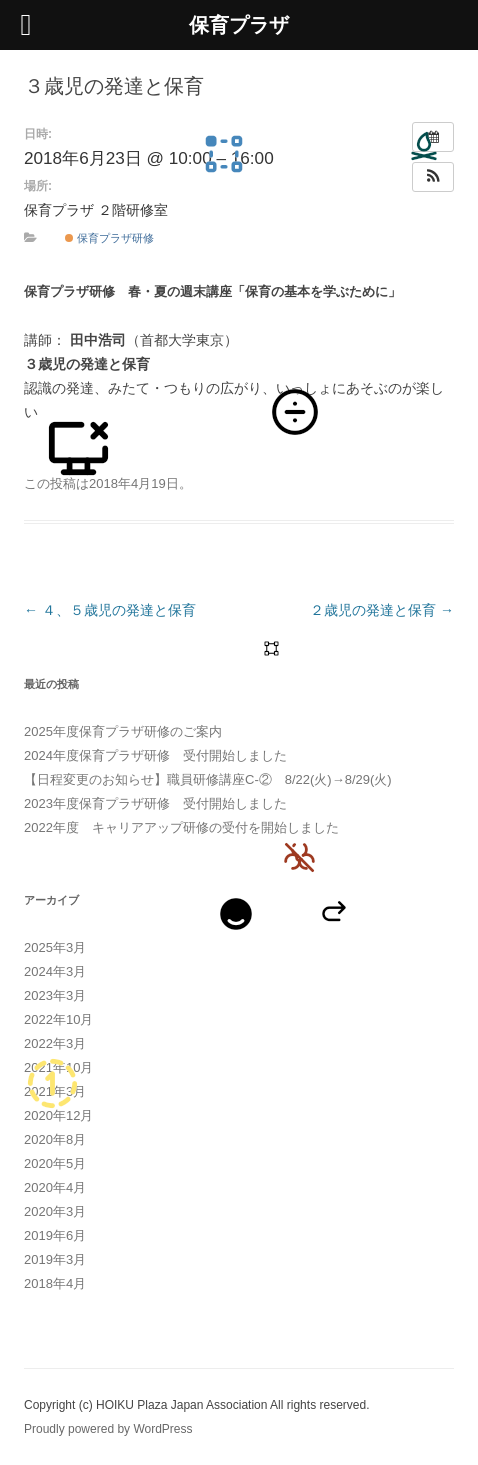 Image resolution: width=478 pixels, height=1465 pixels. Describe the element at coordinates (236, 914) in the screenshot. I see `apply inner shadow effect to bottom edge` at that location.